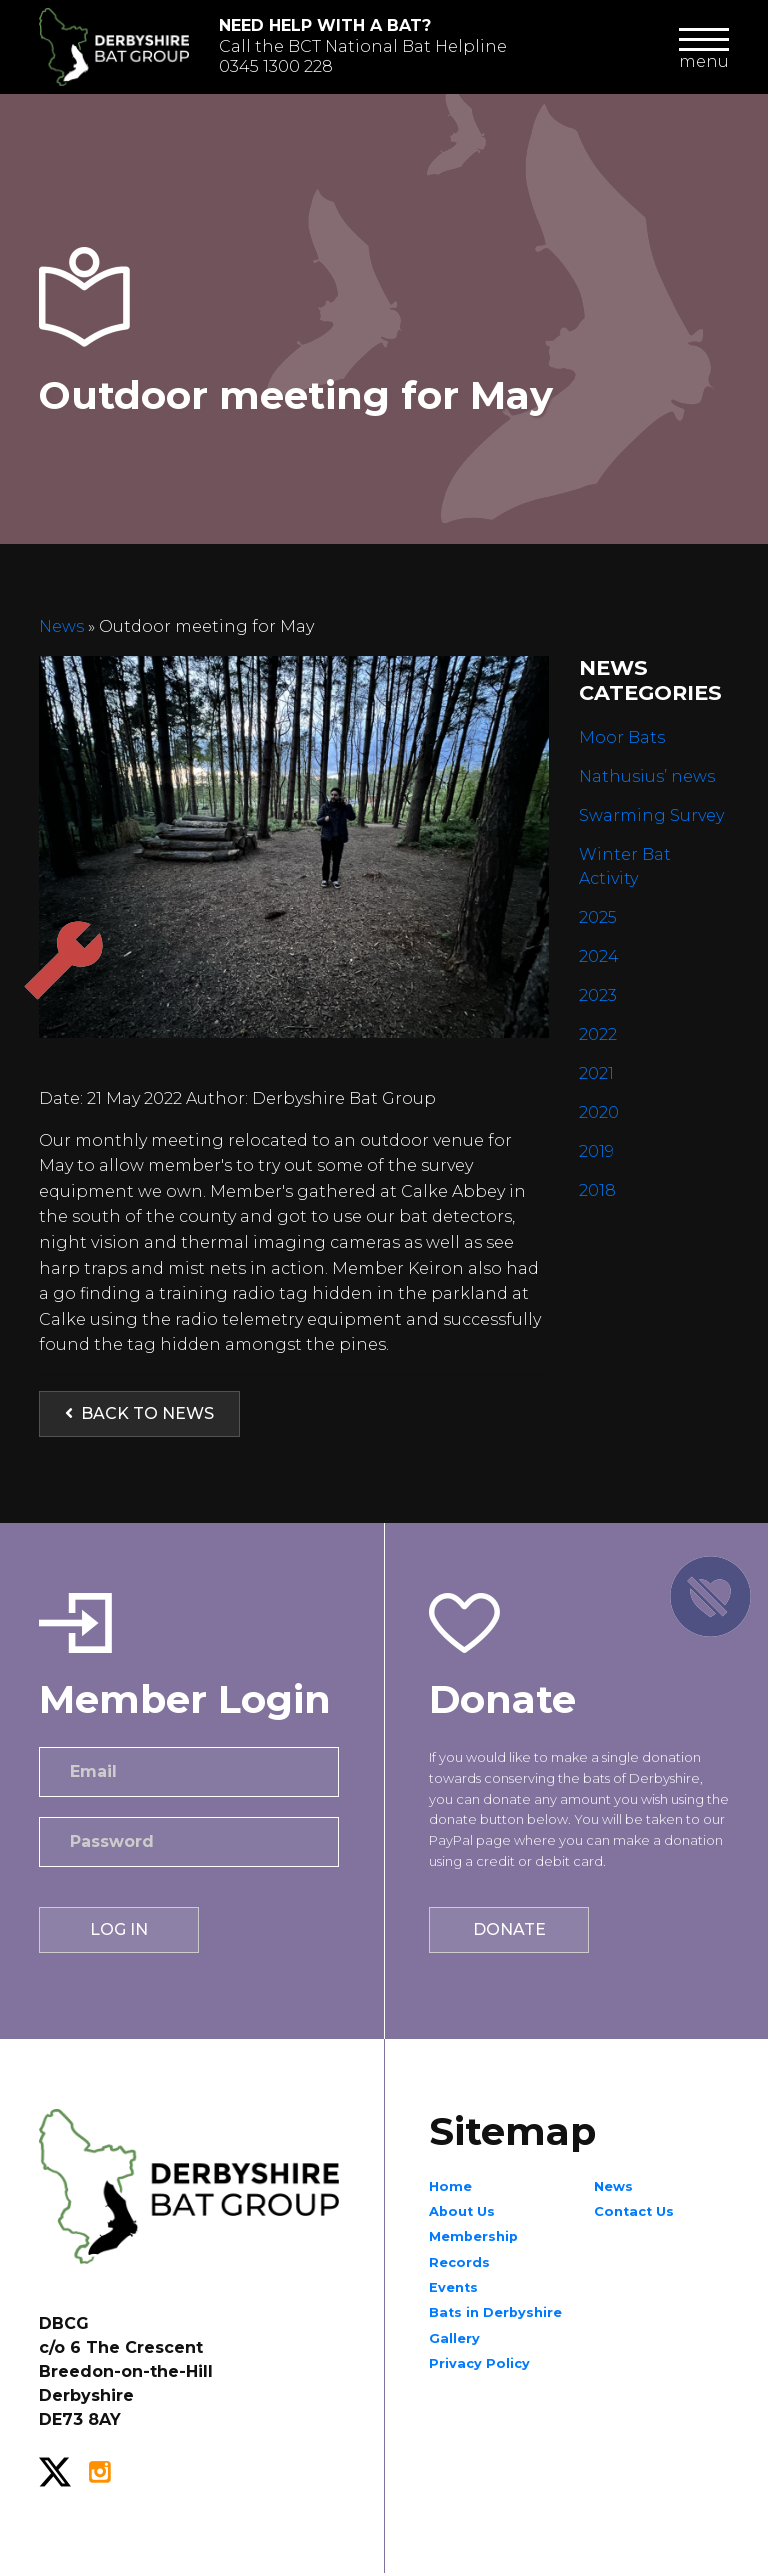 This screenshot has height=2573, width=768. I want to click on remove from favorites, so click(710, 1596).